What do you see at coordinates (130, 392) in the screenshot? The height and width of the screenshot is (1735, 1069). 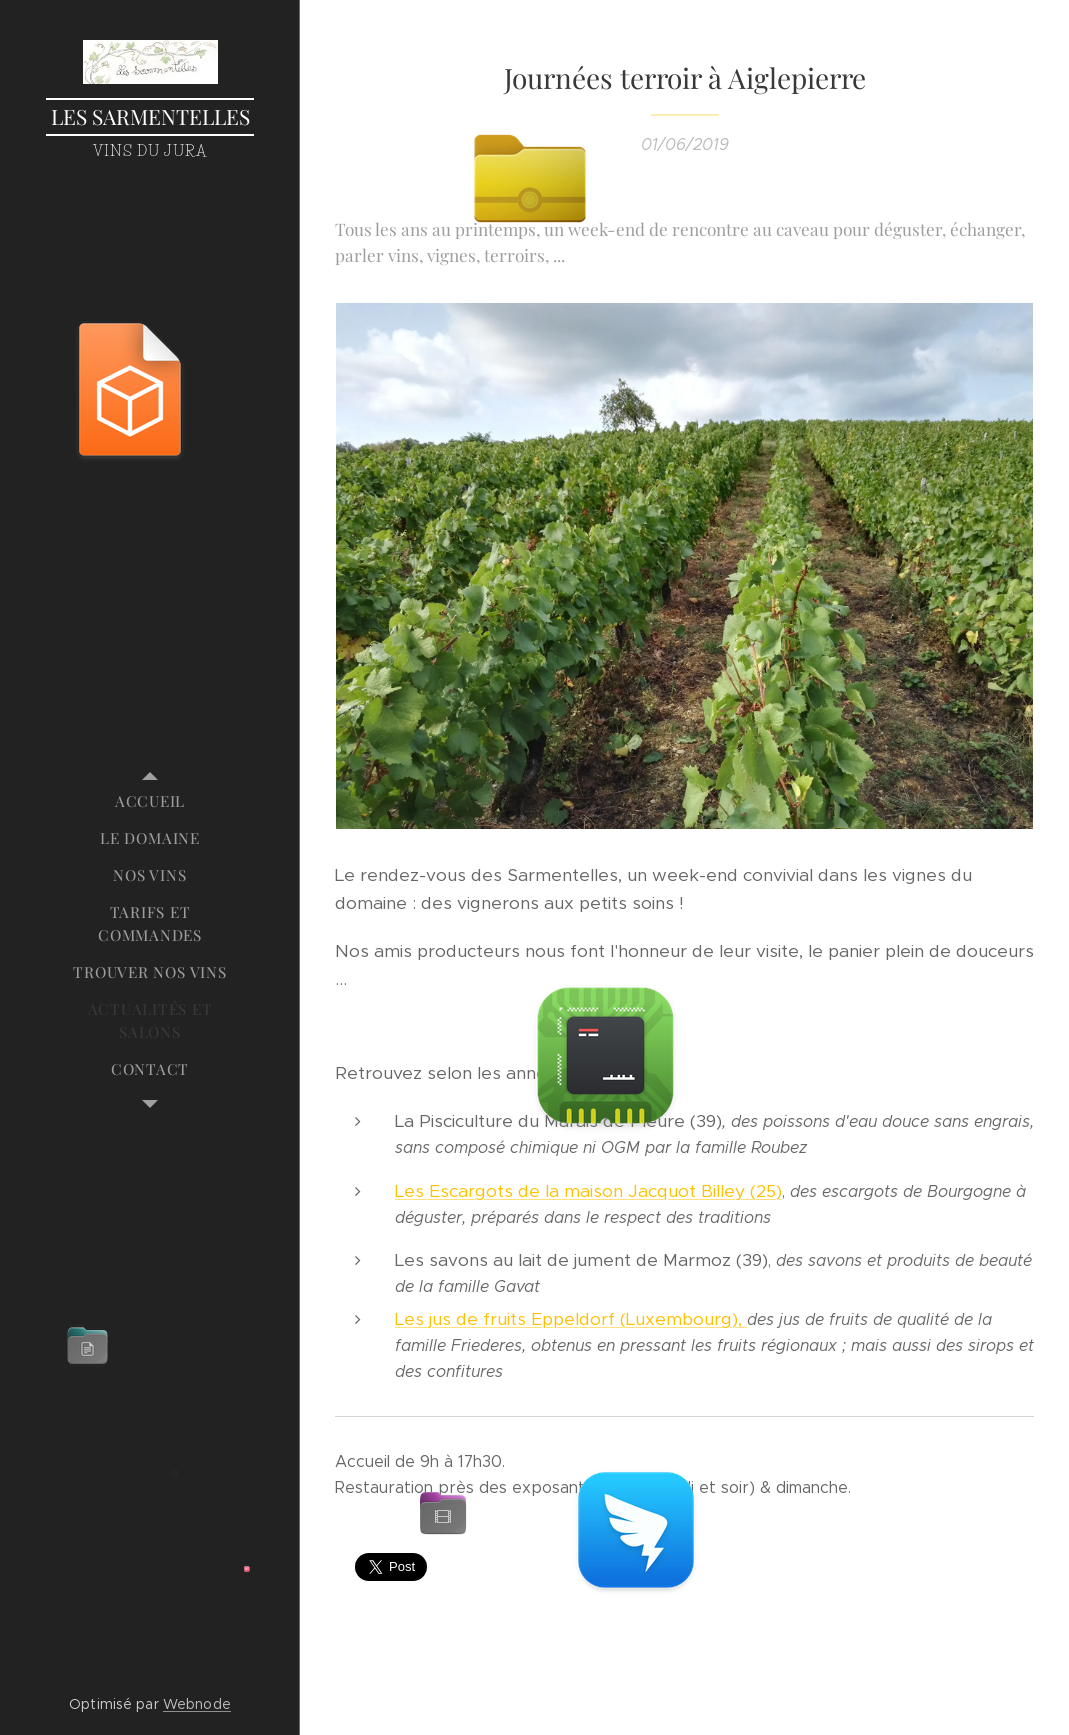 I see `open a blender 3d project file` at bounding box center [130, 392].